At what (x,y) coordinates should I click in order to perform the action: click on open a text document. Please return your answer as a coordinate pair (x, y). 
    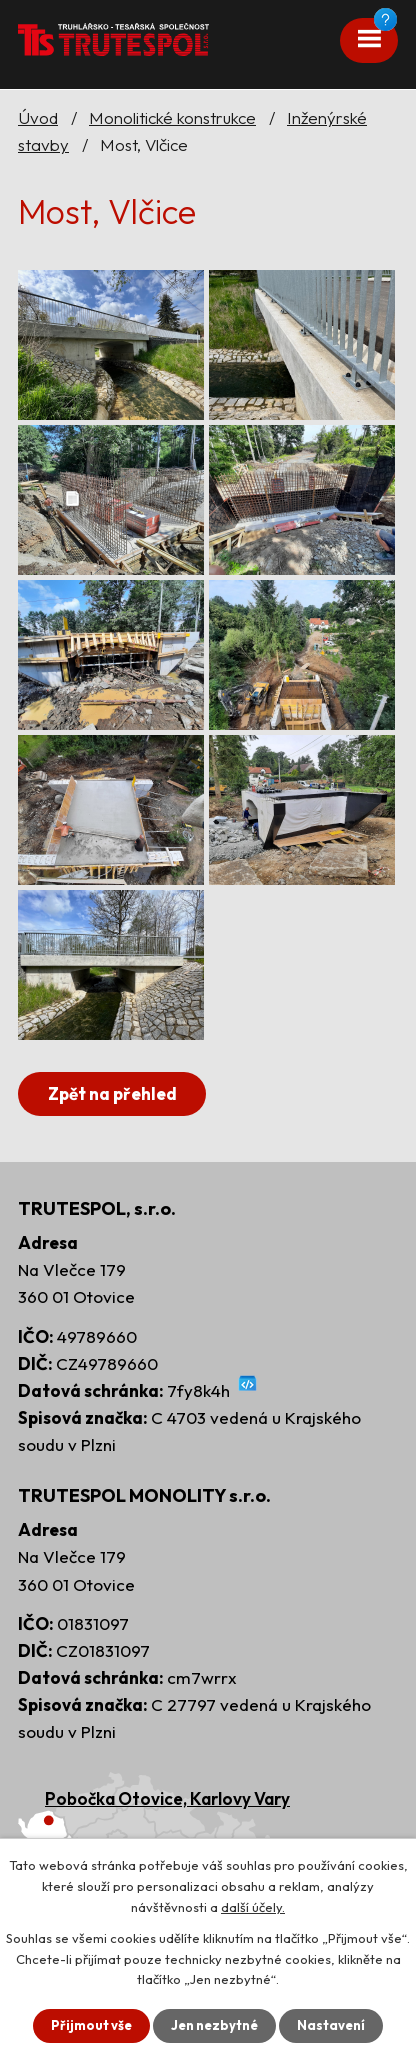
    Looking at the image, I should click on (72, 498).